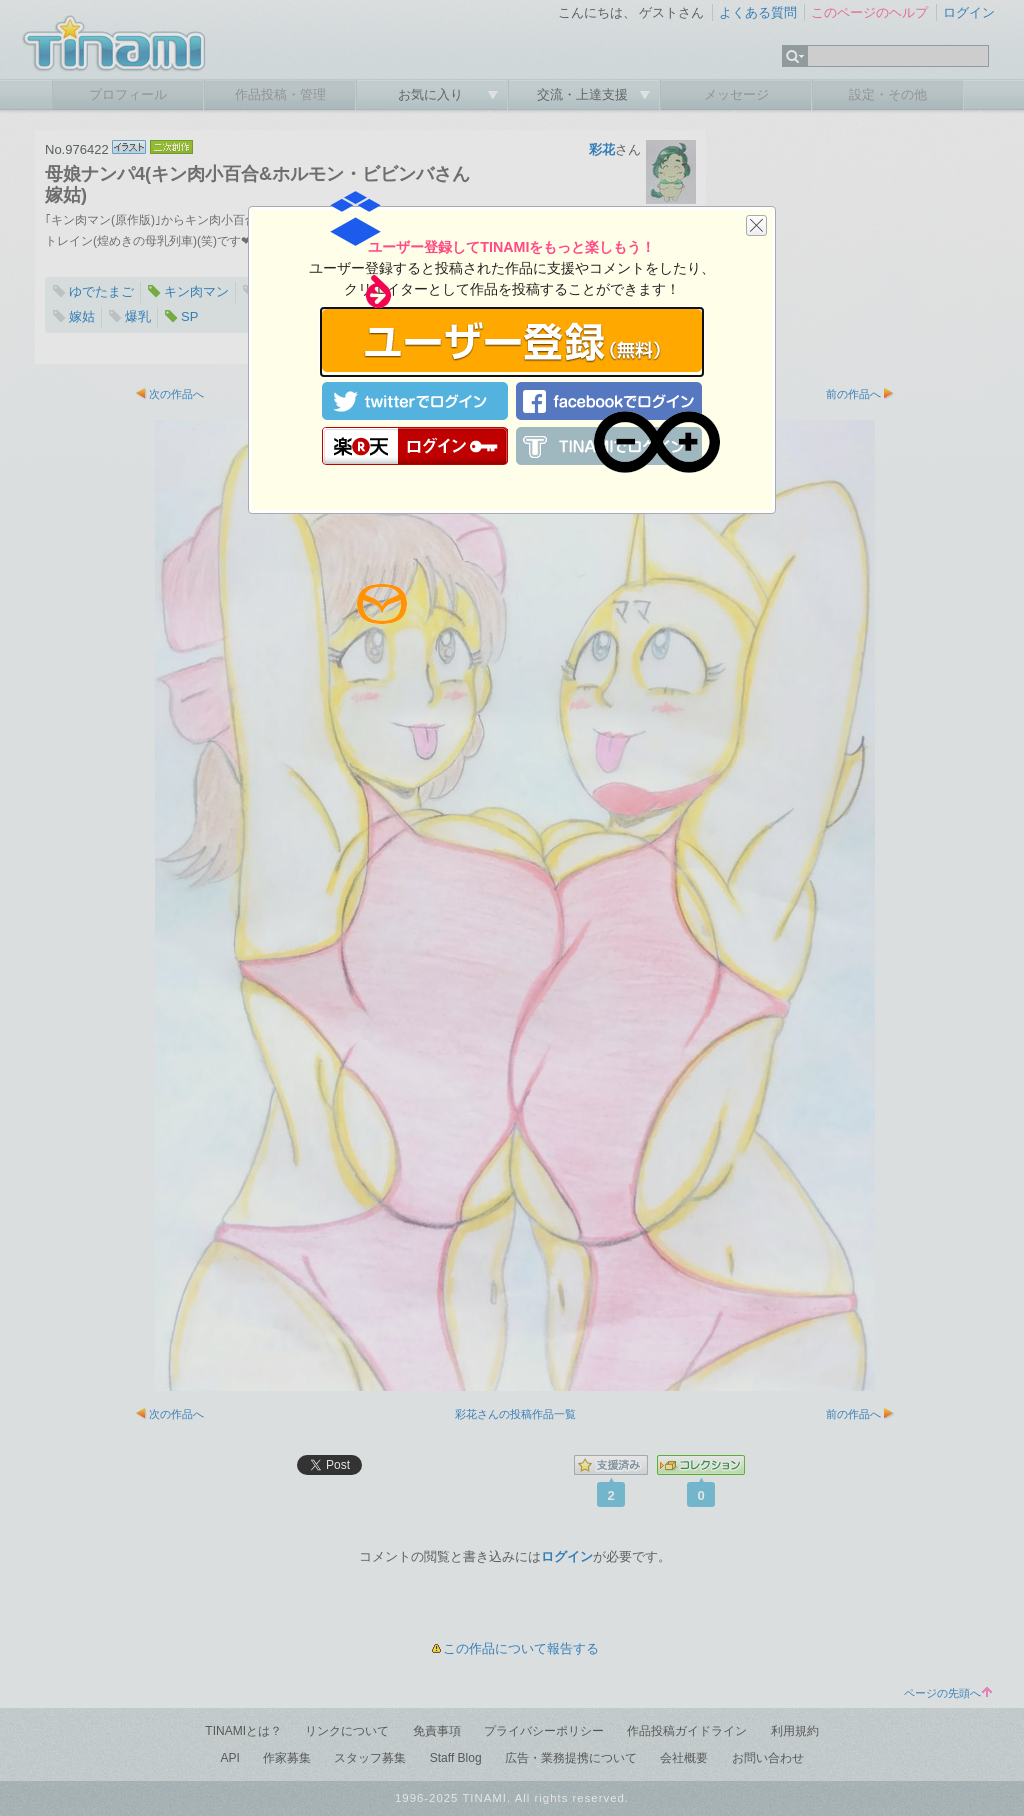  I want to click on Arduino brand logo, so click(657, 442).